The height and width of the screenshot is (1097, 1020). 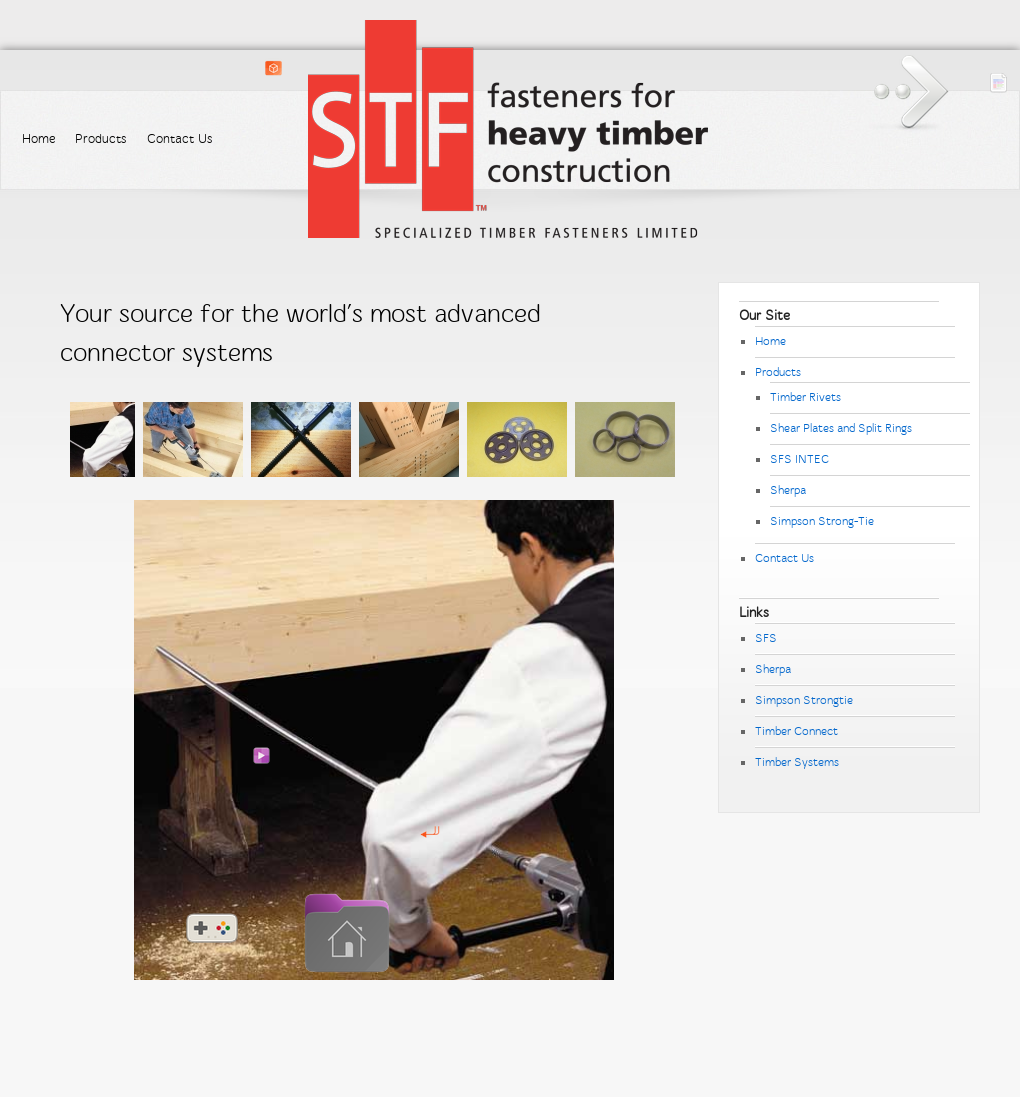 I want to click on navigate to the next item or page, so click(x=910, y=91).